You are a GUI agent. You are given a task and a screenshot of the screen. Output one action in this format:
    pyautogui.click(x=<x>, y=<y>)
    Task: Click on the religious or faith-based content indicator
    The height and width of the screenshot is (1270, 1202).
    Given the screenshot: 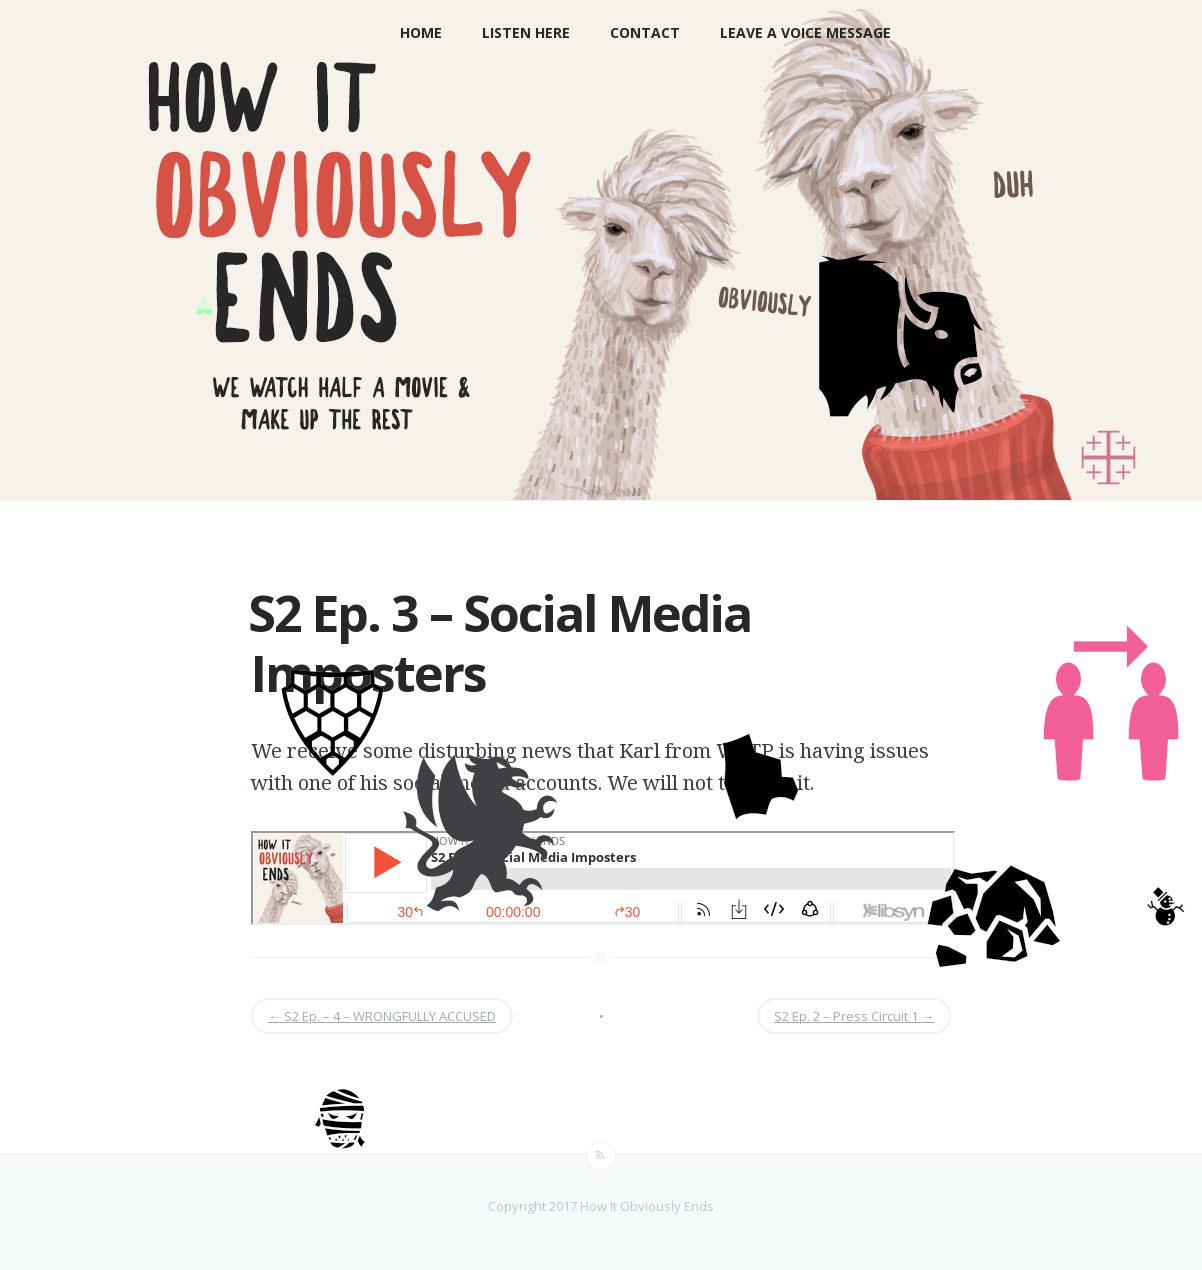 What is the action you would take?
    pyautogui.click(x=1108, y=457)
    